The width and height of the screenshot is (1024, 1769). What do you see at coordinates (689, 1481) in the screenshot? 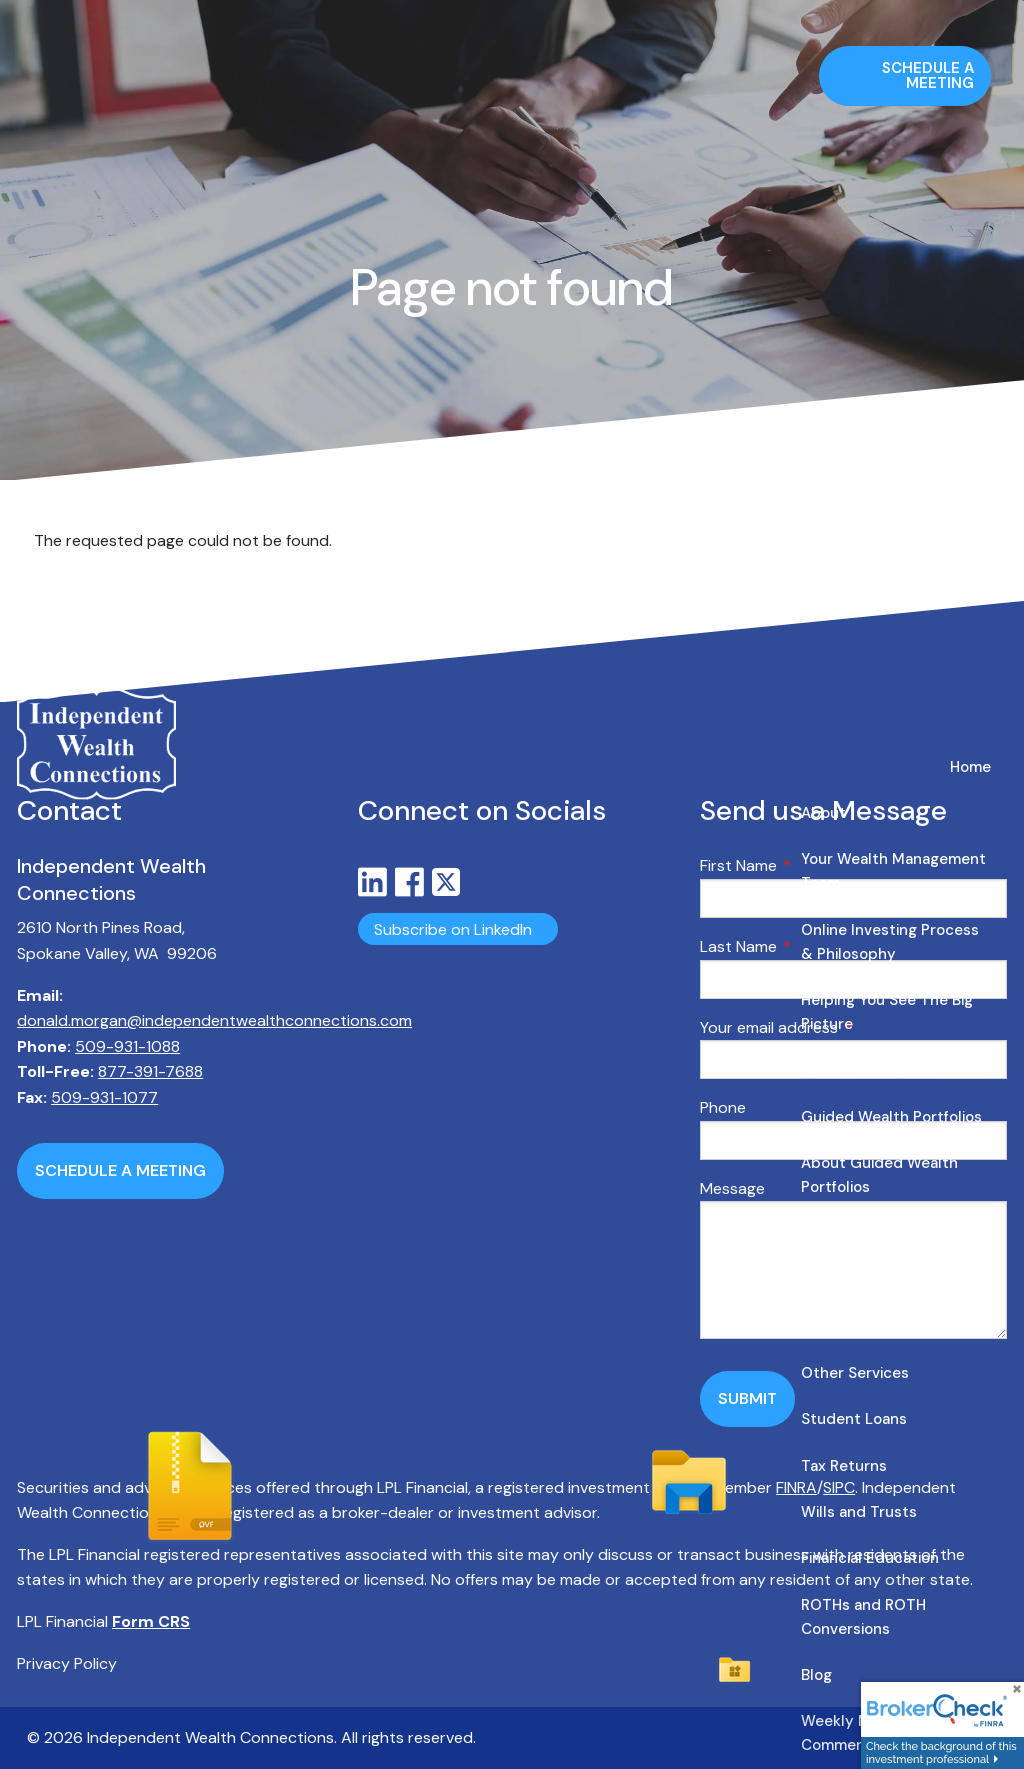
I see `open windows file explorer` at bounding box center [689, 1481].